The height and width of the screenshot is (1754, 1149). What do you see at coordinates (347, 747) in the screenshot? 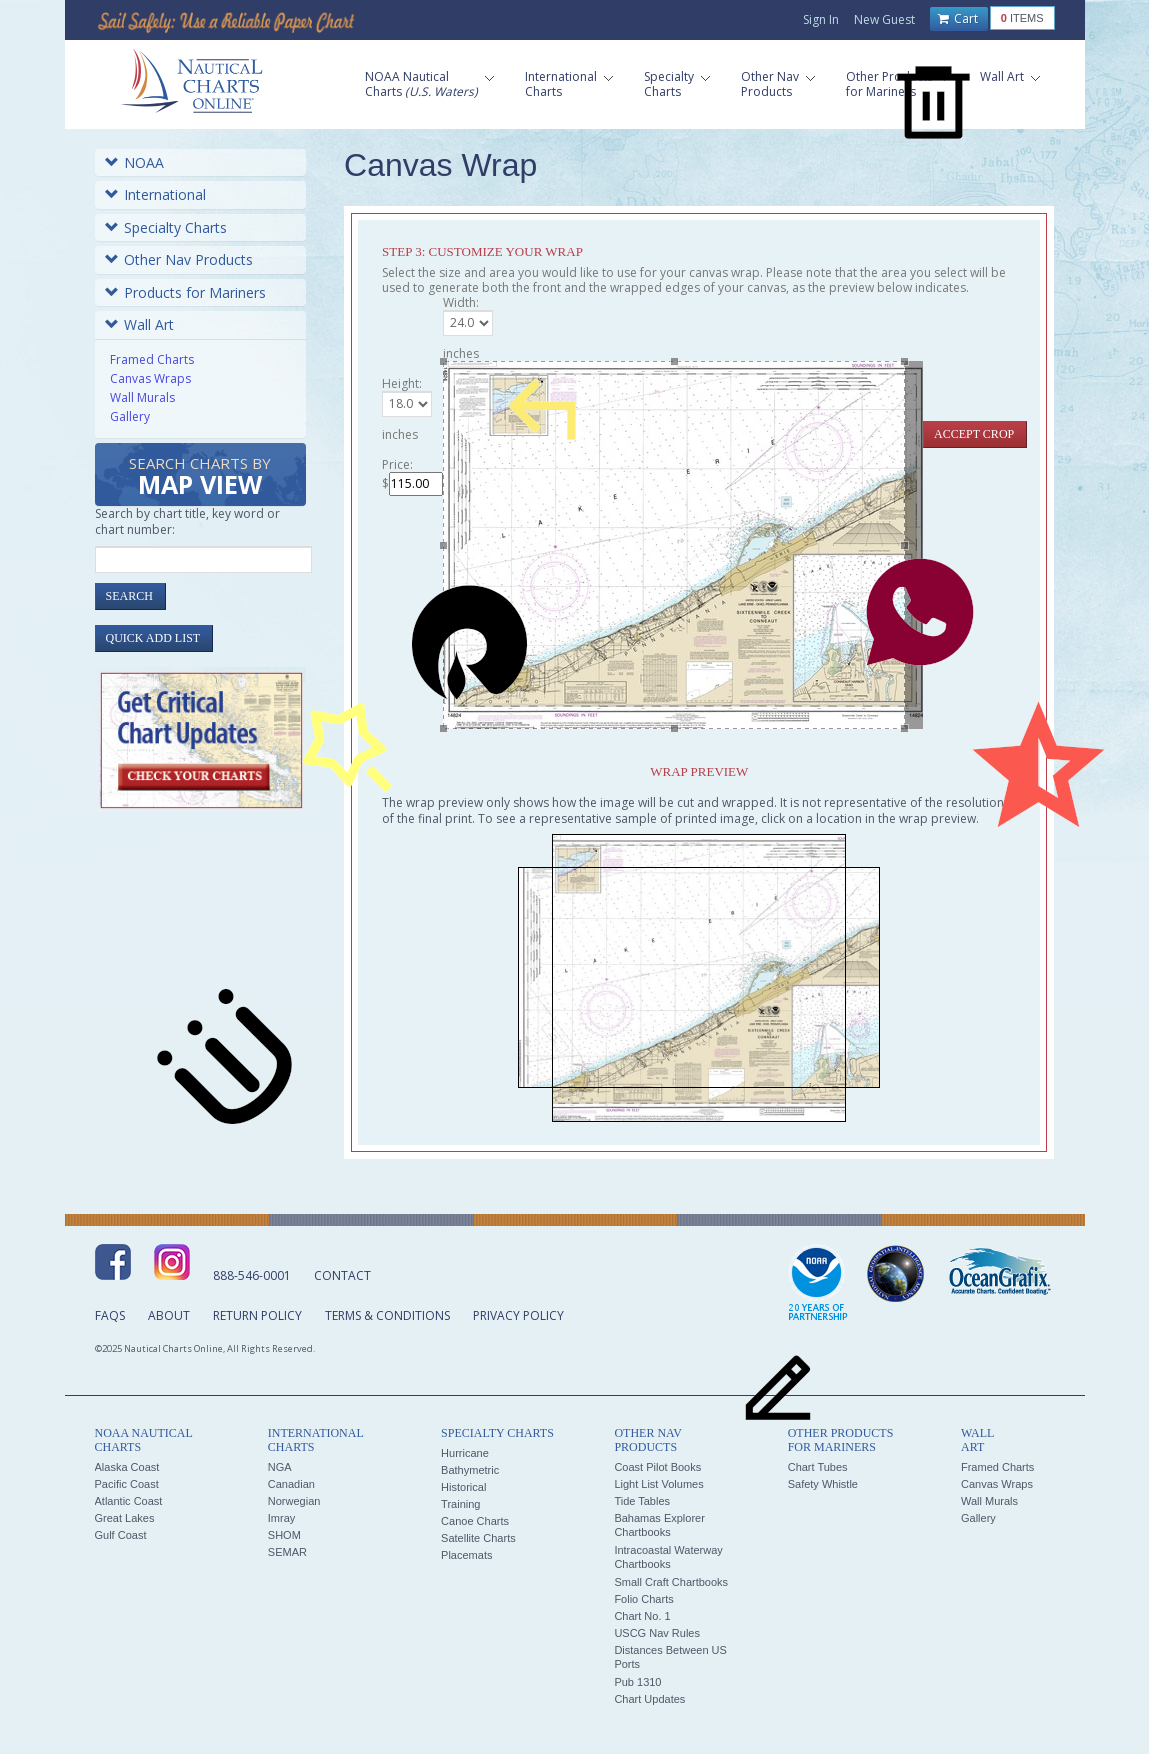
I see `apply magic or auto-enhance effects` at bounding box center [347, 747].